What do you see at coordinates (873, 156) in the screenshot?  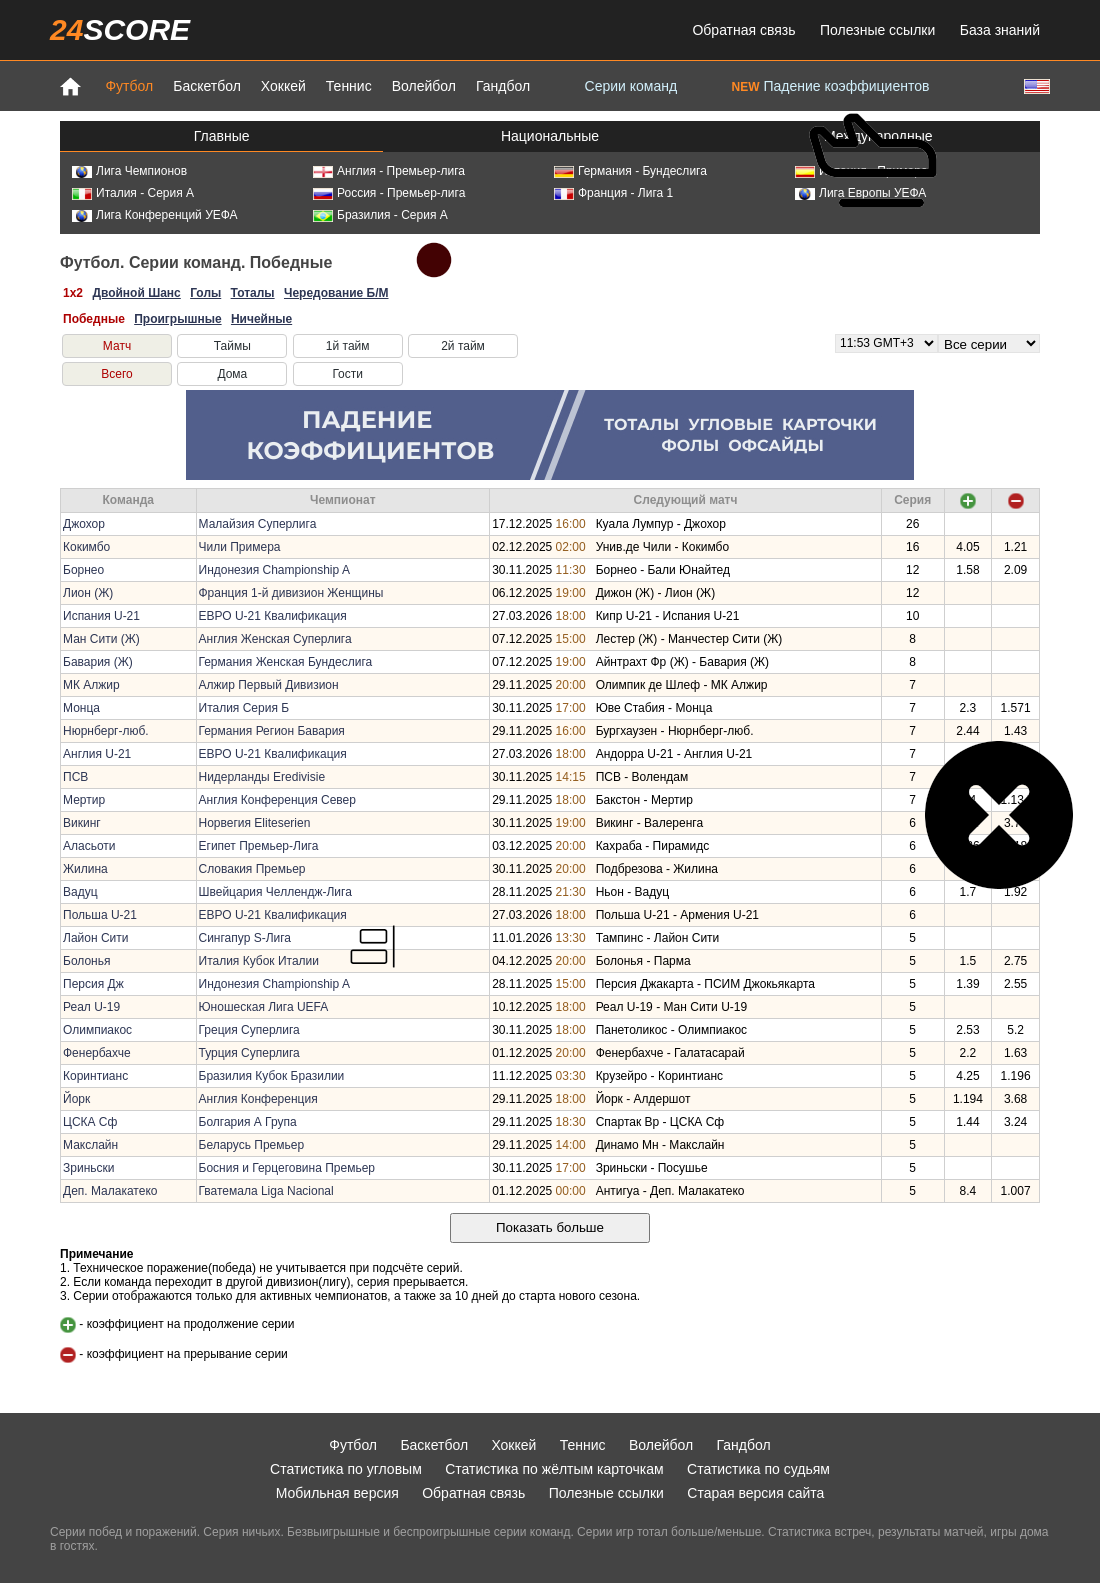 I see `flight status: in progress` at bounding box center [873, 156].